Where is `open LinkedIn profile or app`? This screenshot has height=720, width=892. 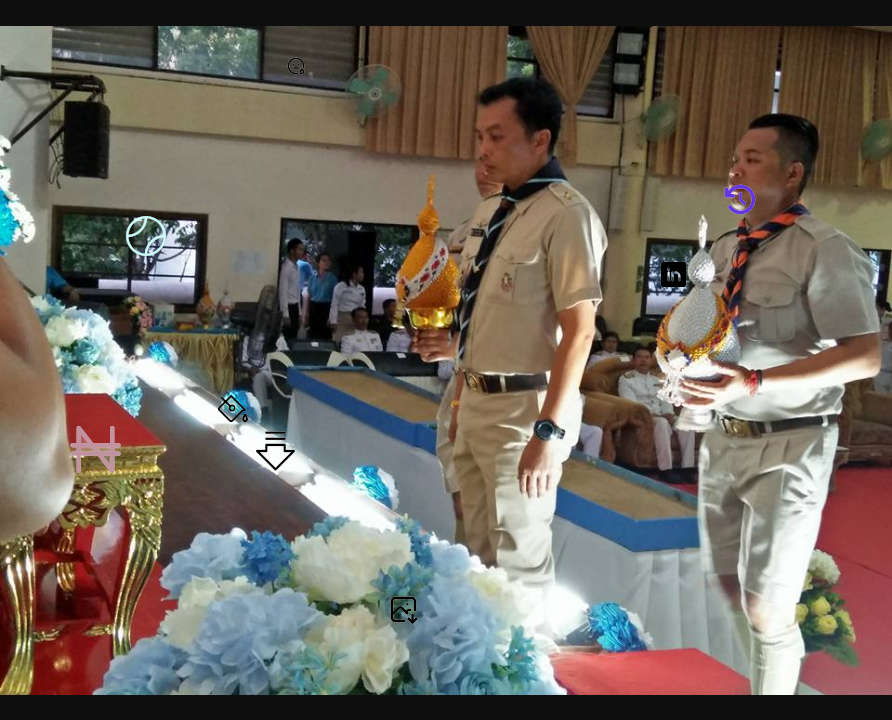 open LinkedIn profile or app is located at coordinates (673, 274).